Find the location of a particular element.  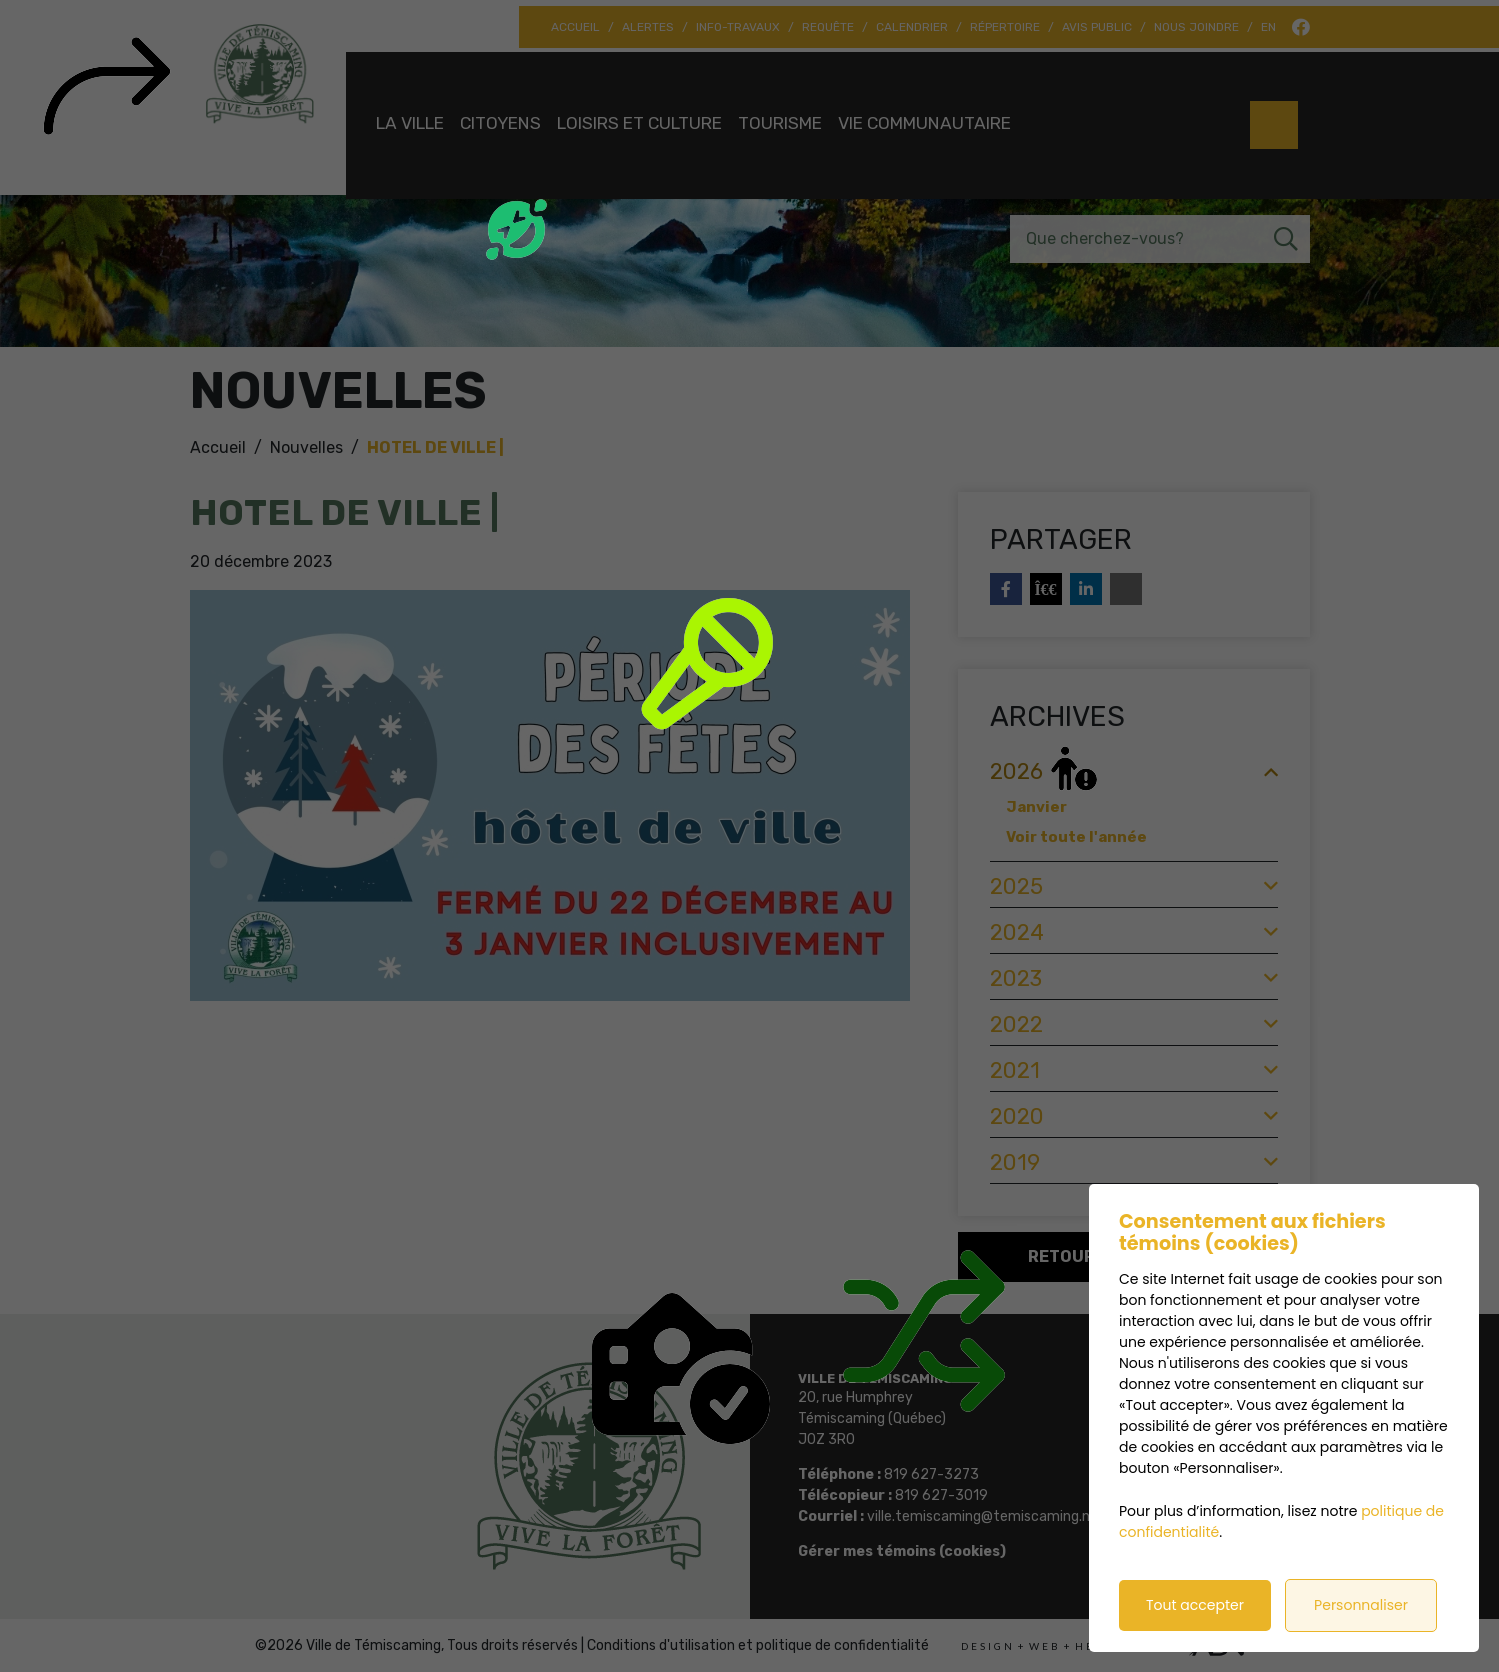

user account requires attention is located at coordinates (1072, 768).